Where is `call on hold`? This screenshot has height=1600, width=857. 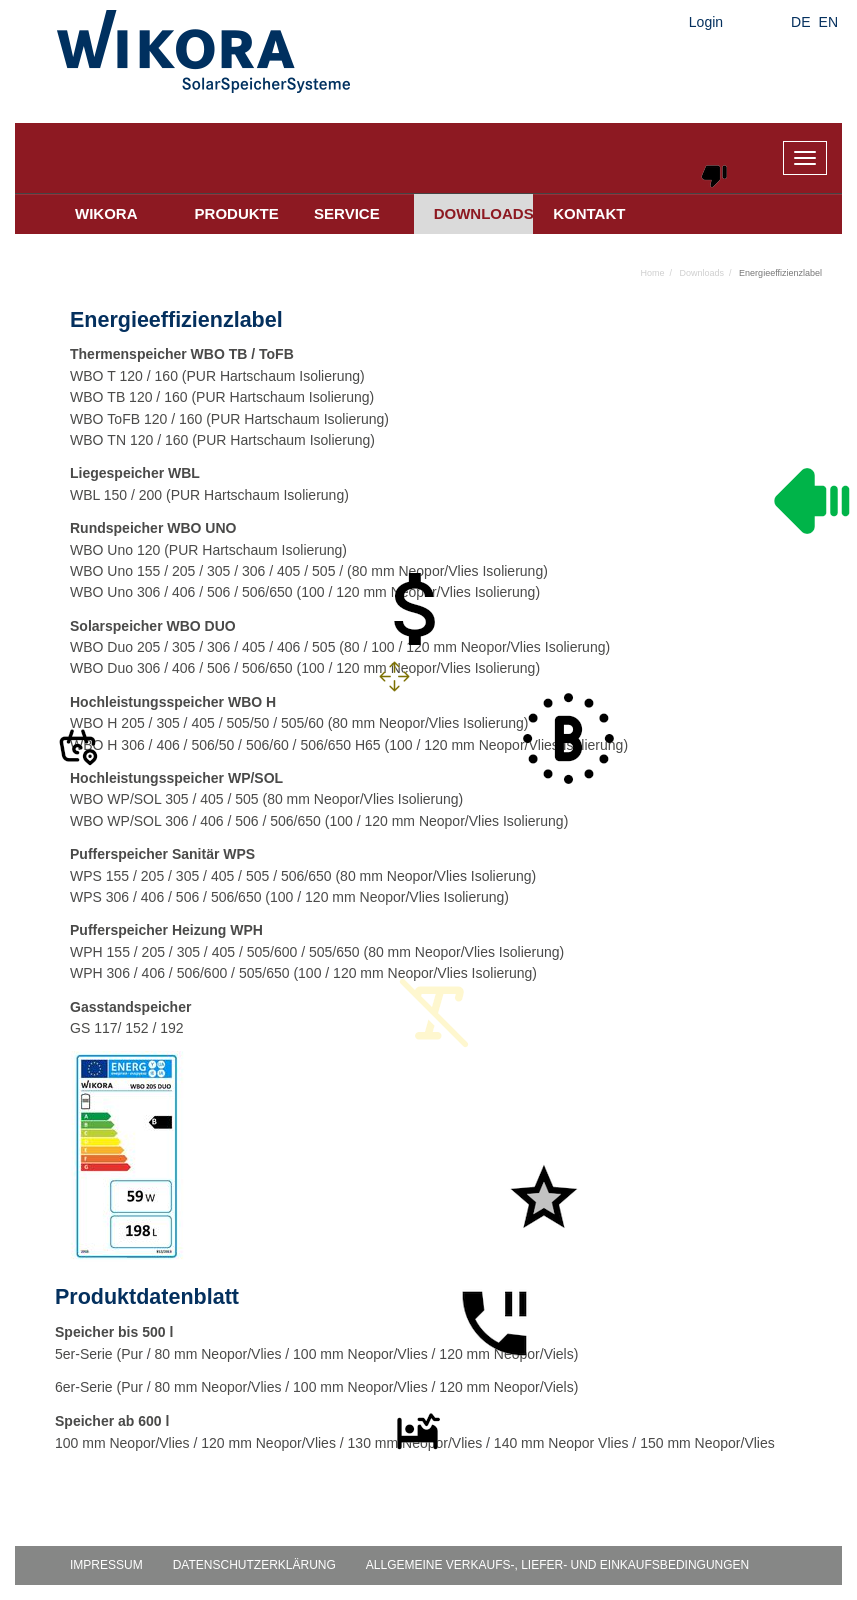
call on hold is located at coordinates (494, 1323).